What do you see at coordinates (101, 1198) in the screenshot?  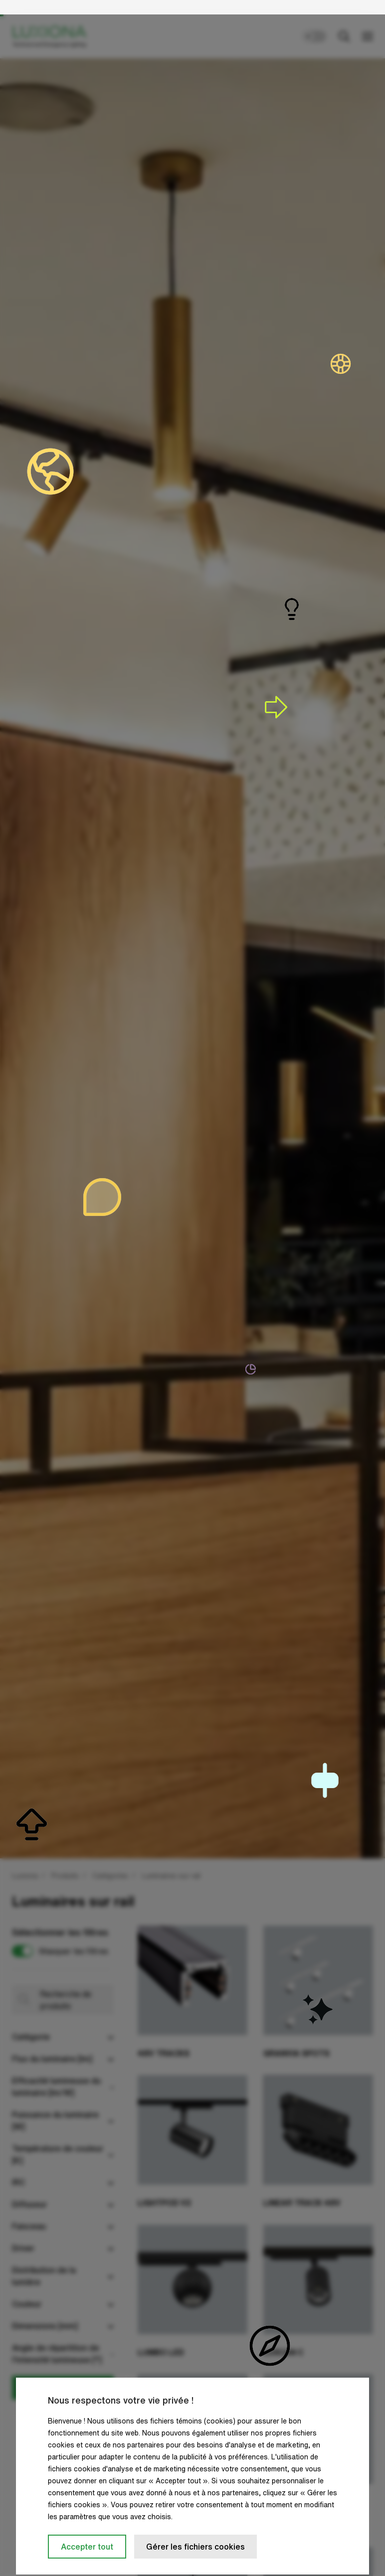 I see `open chat or messaging` at bounding box center [101, 1198].